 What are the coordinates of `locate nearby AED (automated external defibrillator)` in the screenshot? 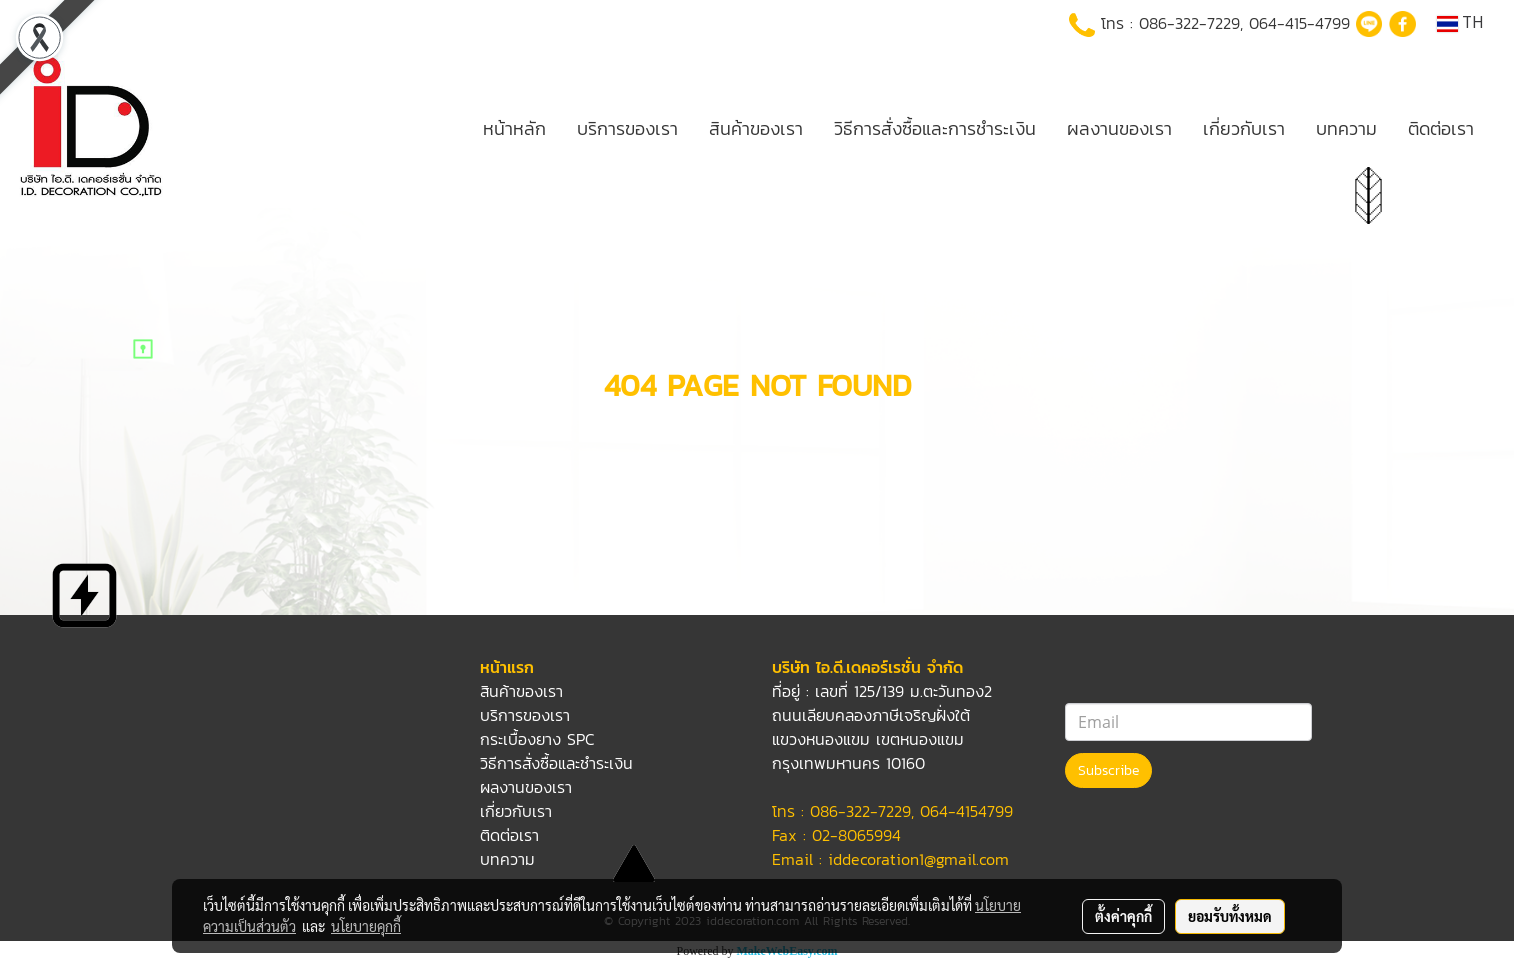 It's located at (84, 595).